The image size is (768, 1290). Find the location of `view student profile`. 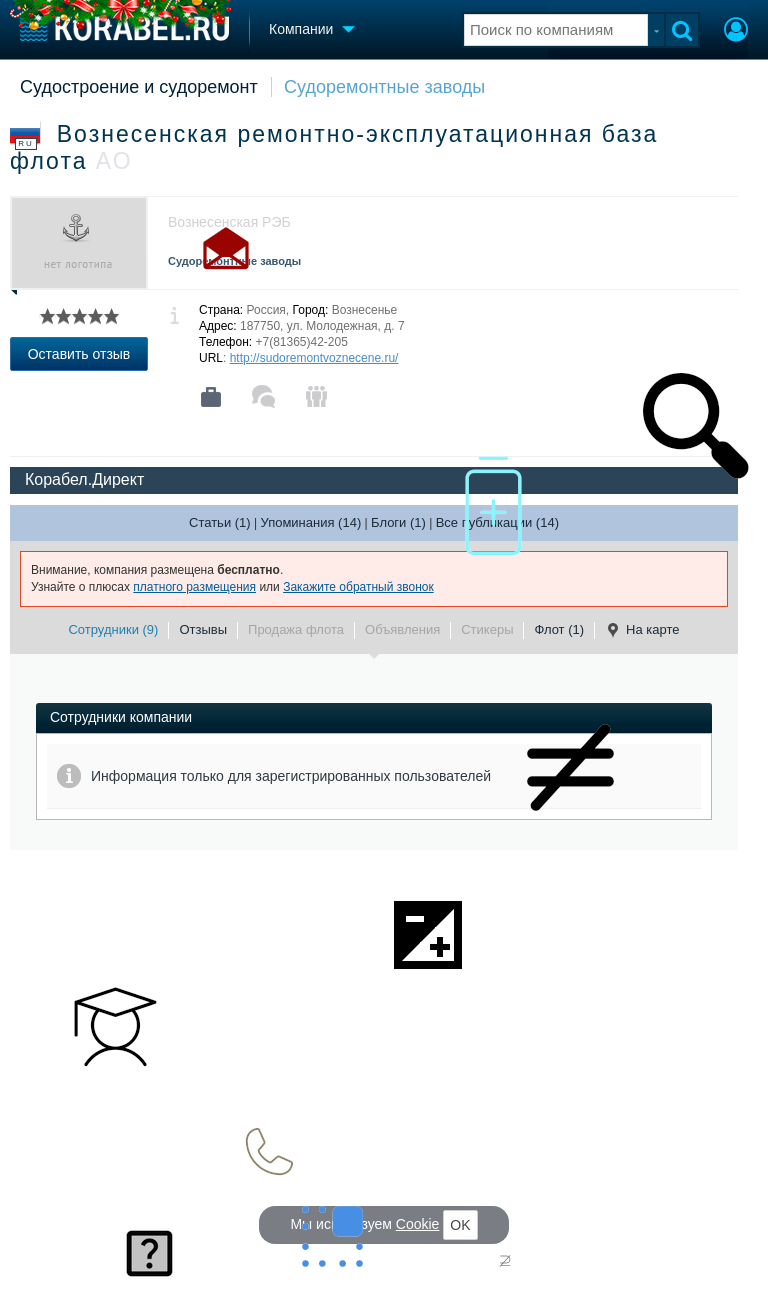

view student profile is located at coordinates (115, 1028).